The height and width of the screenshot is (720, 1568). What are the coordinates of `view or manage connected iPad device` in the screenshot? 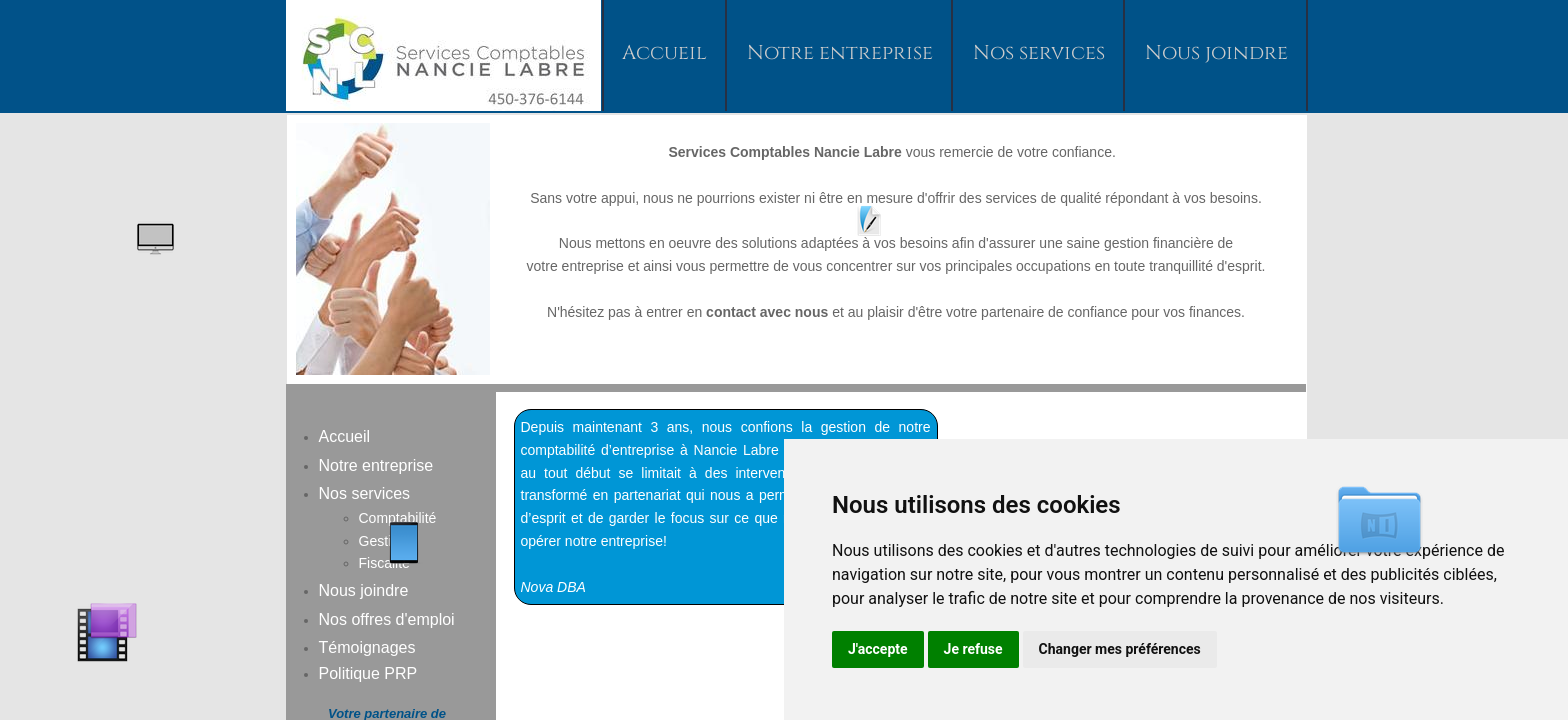 It's located at (404, 543).